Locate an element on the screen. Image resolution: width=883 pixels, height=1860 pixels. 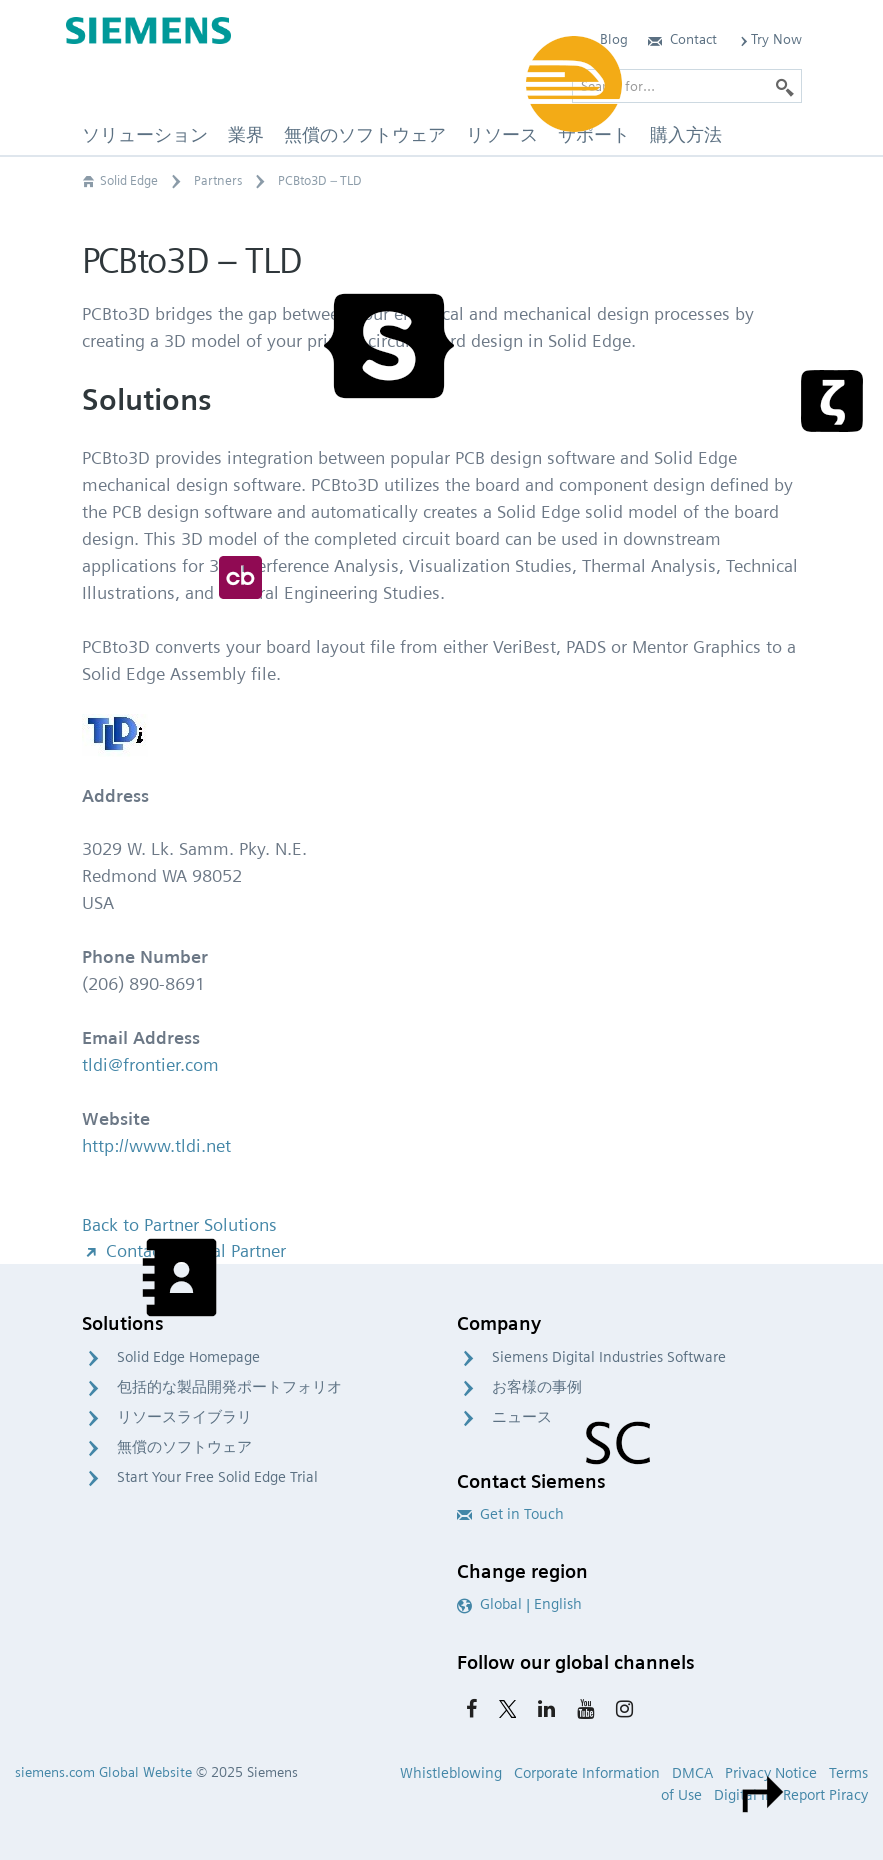
railway app logo is located at coordinates (574, 84).